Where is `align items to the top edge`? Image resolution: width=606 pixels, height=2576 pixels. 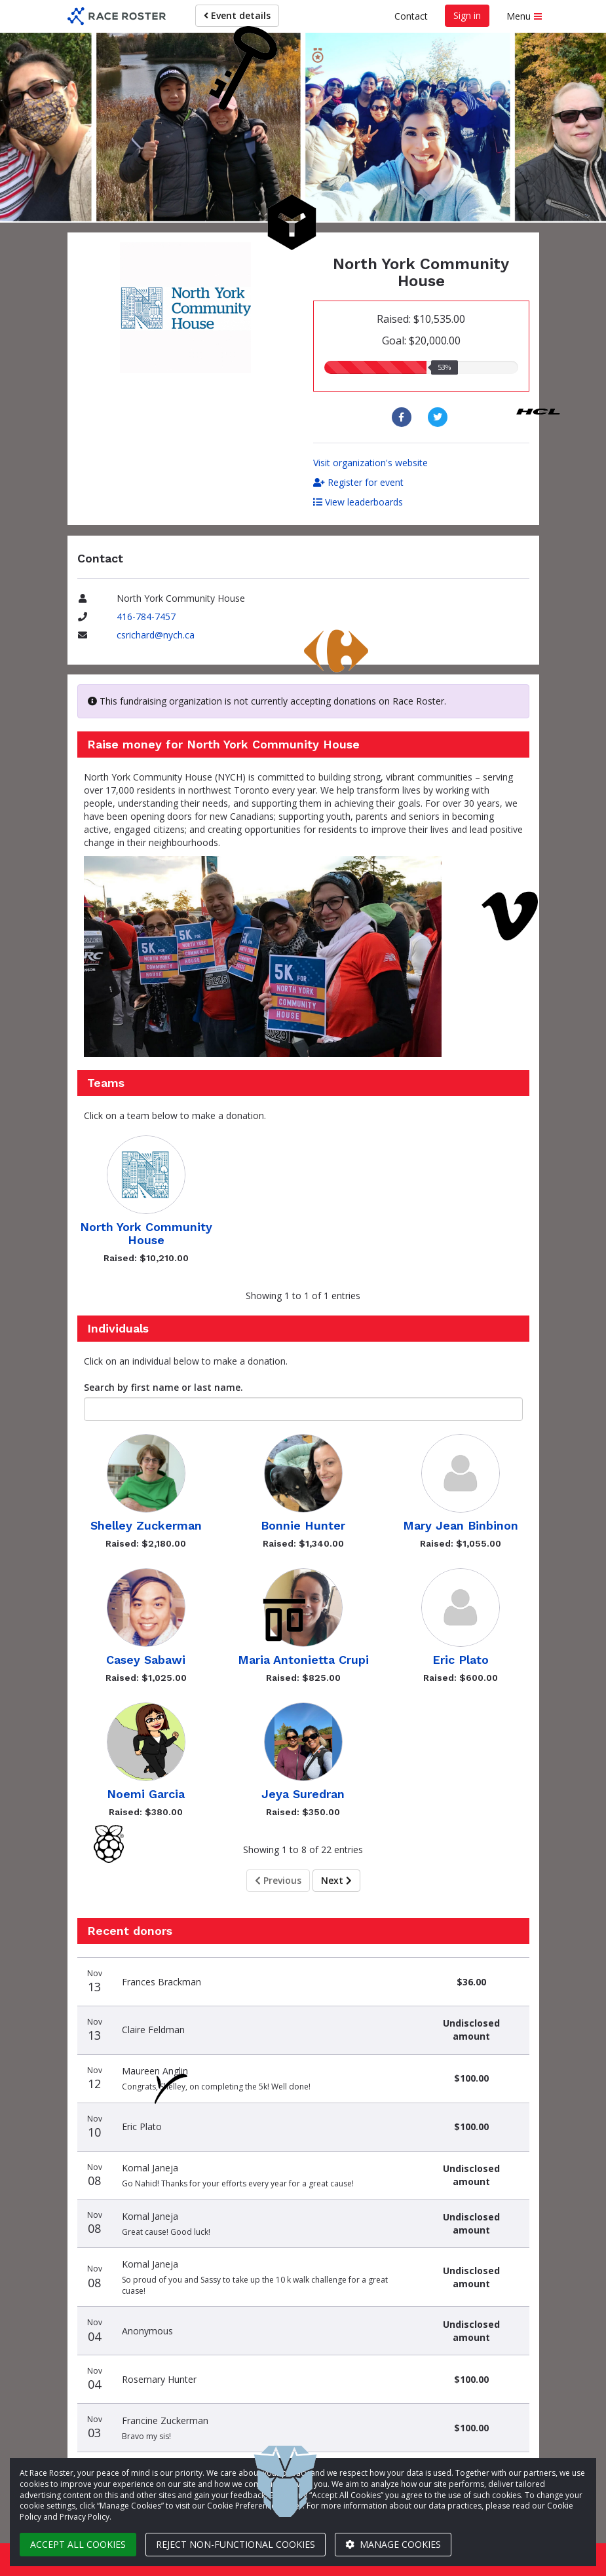
align items to the top edge is located at coordinates (284, 1620).